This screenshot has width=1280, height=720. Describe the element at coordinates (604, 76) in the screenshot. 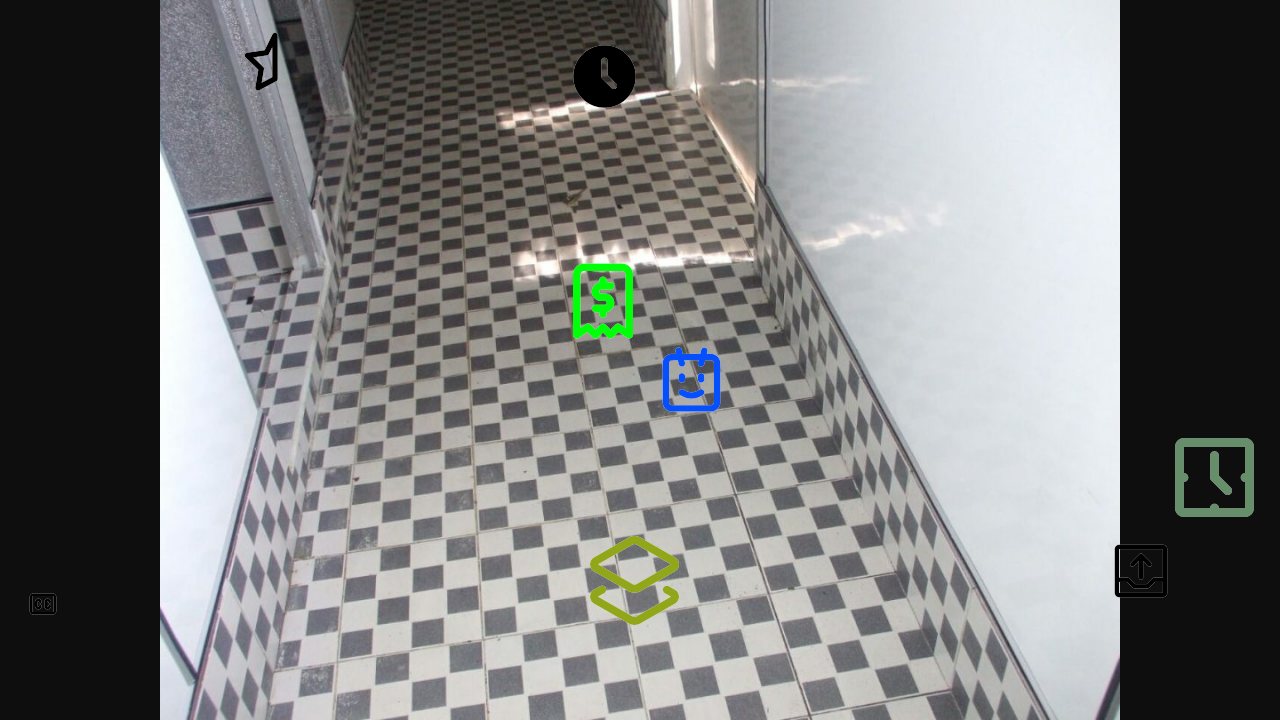

I see `view time or clock settings` at that location.